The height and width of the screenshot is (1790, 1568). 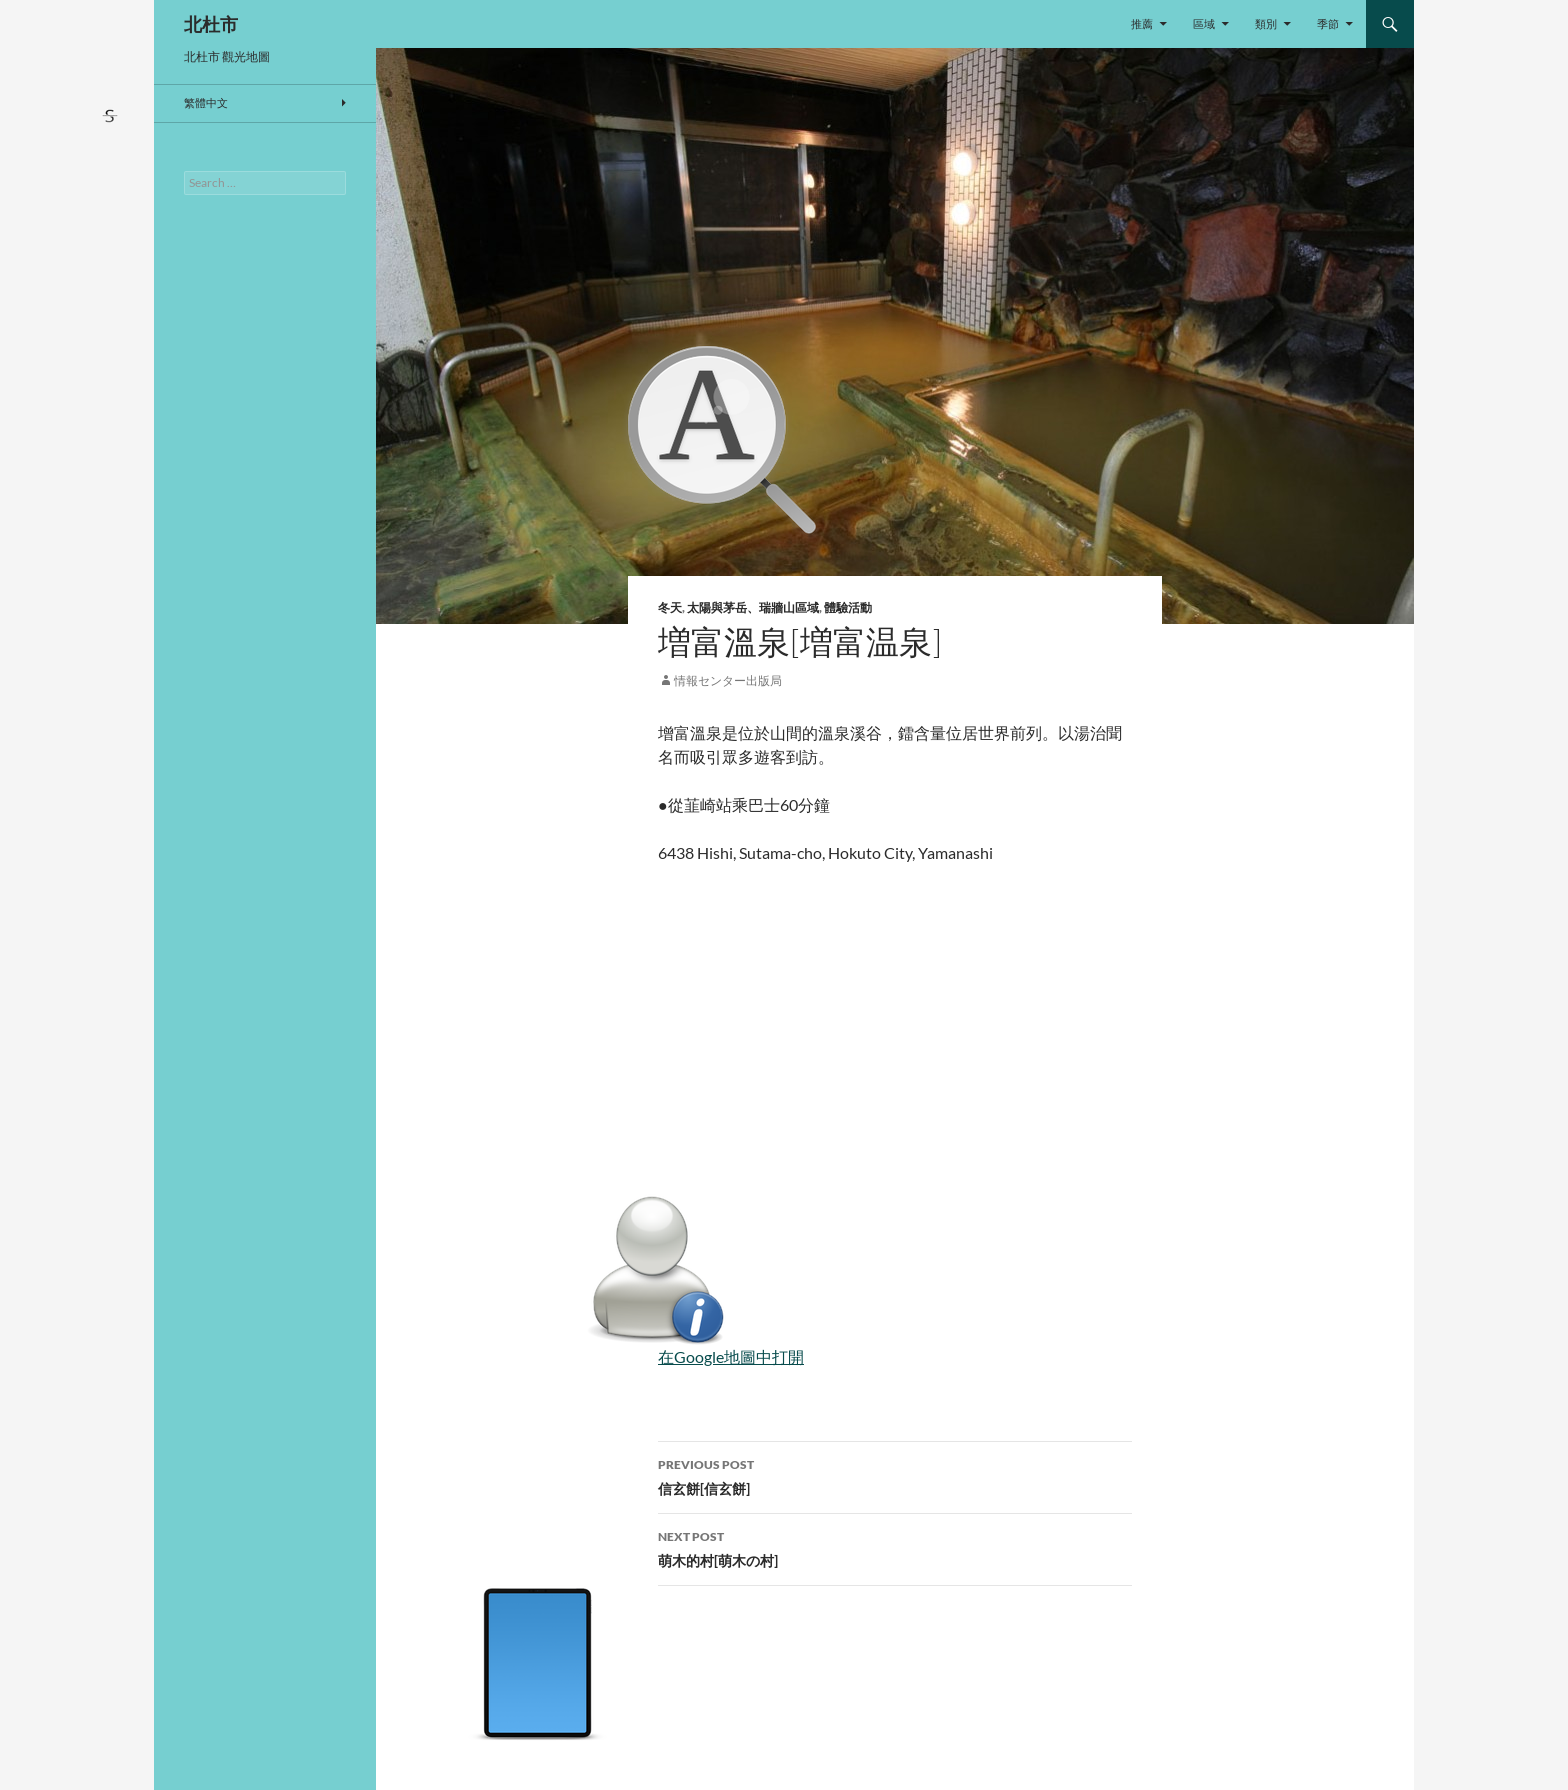 I want to click on search within emails or messages, so click(x=720, y=438).